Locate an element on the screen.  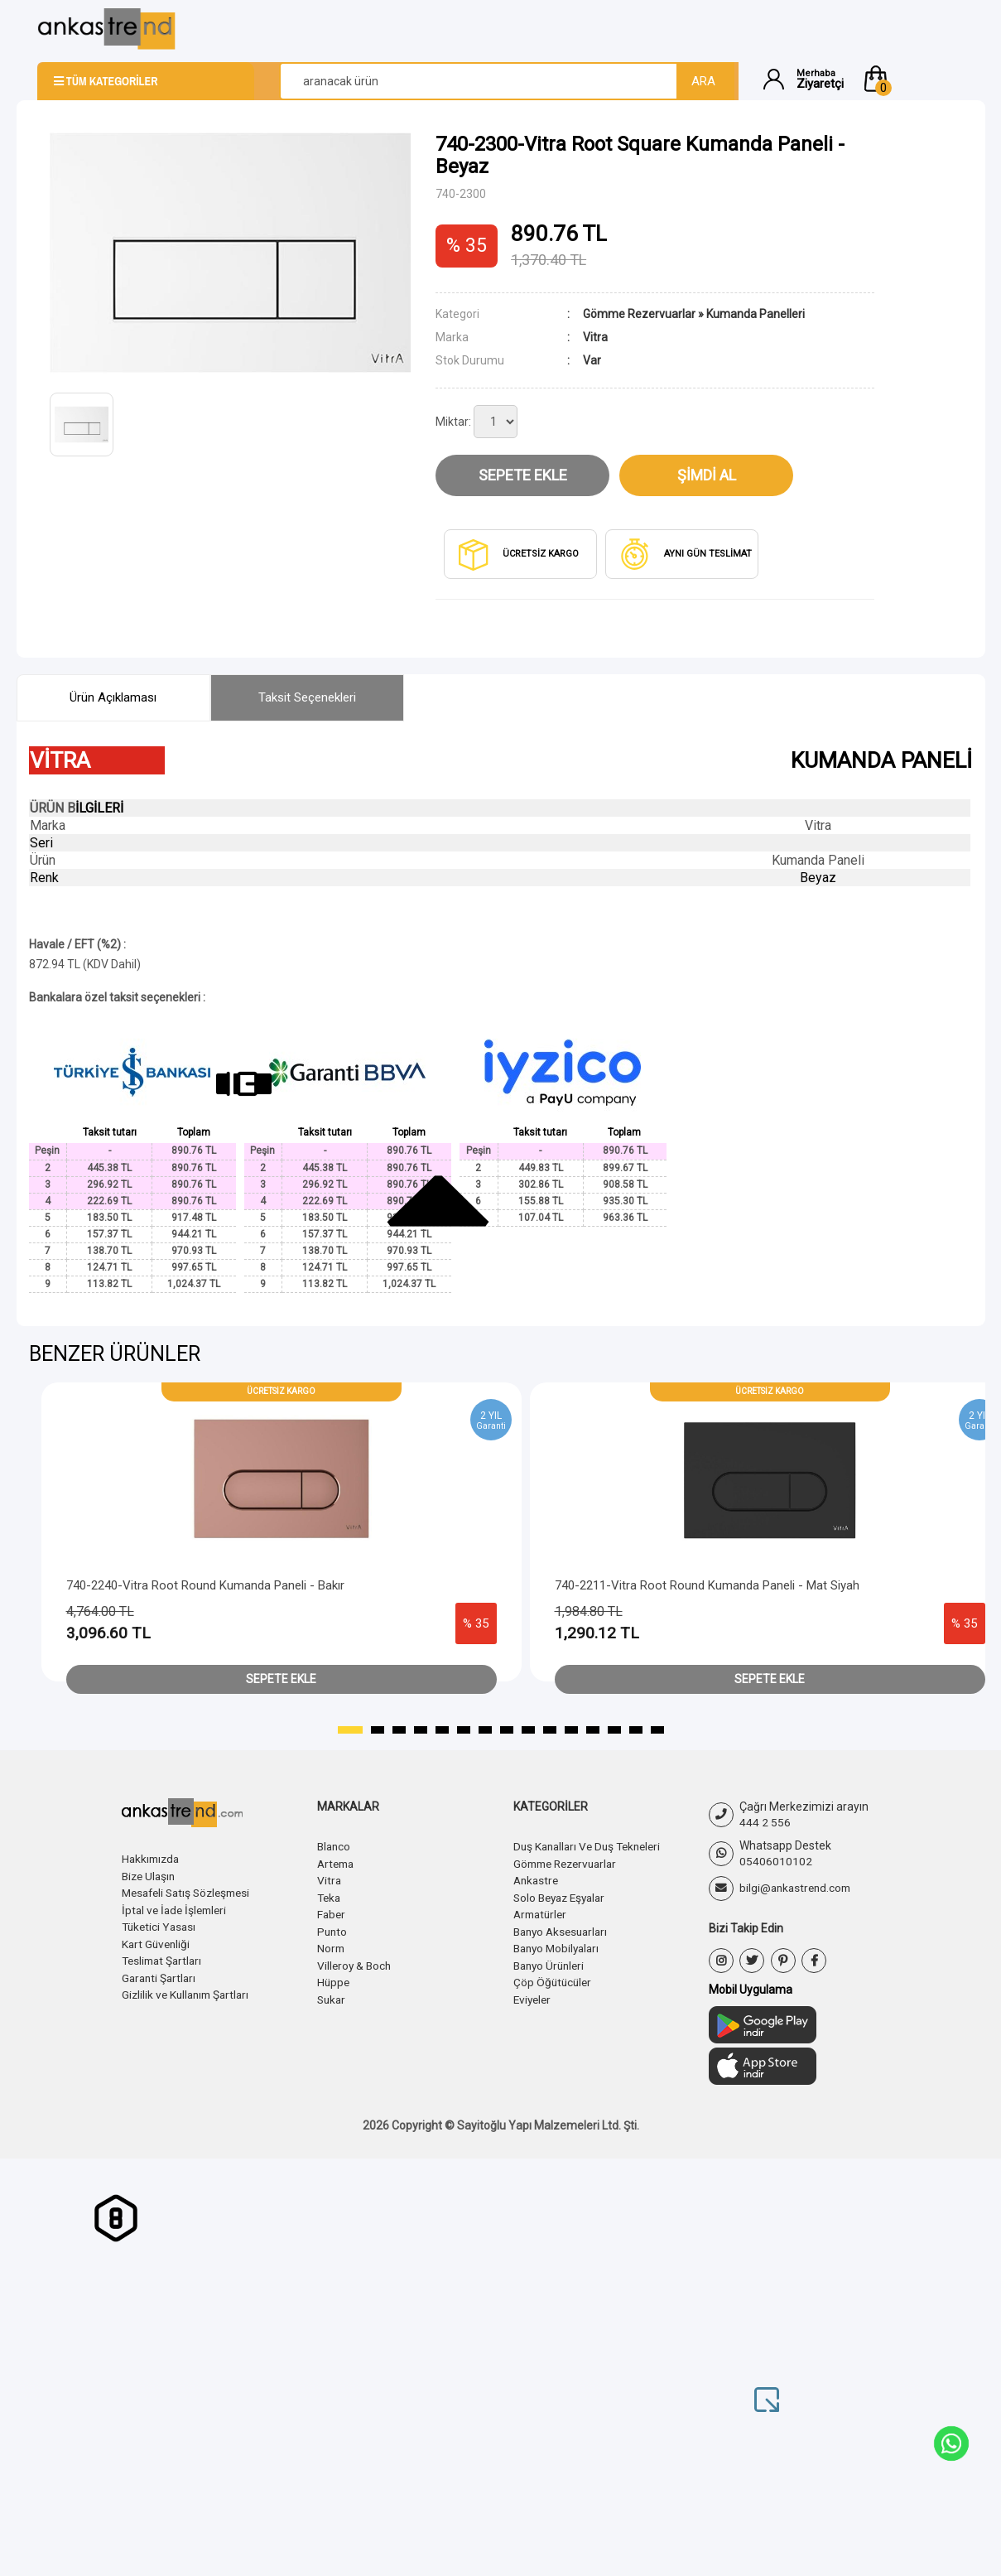
collapse an expanded section or panel is located at coordinates (438, 1201).